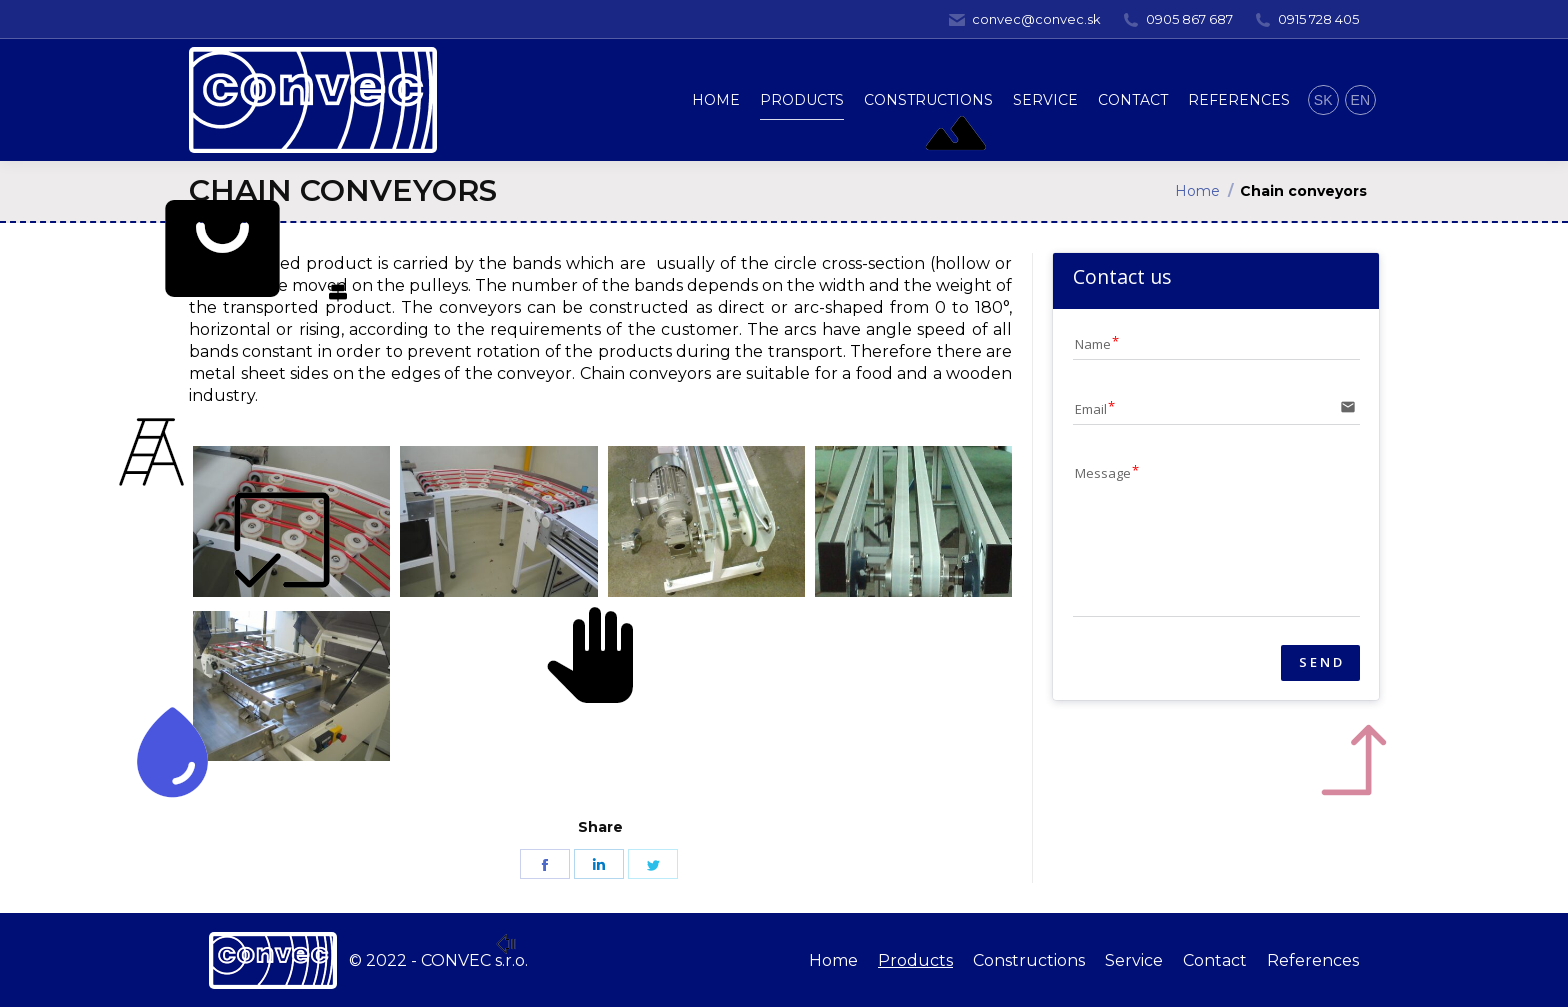  I want to click on access tools or equipment section, so click(153, 452).